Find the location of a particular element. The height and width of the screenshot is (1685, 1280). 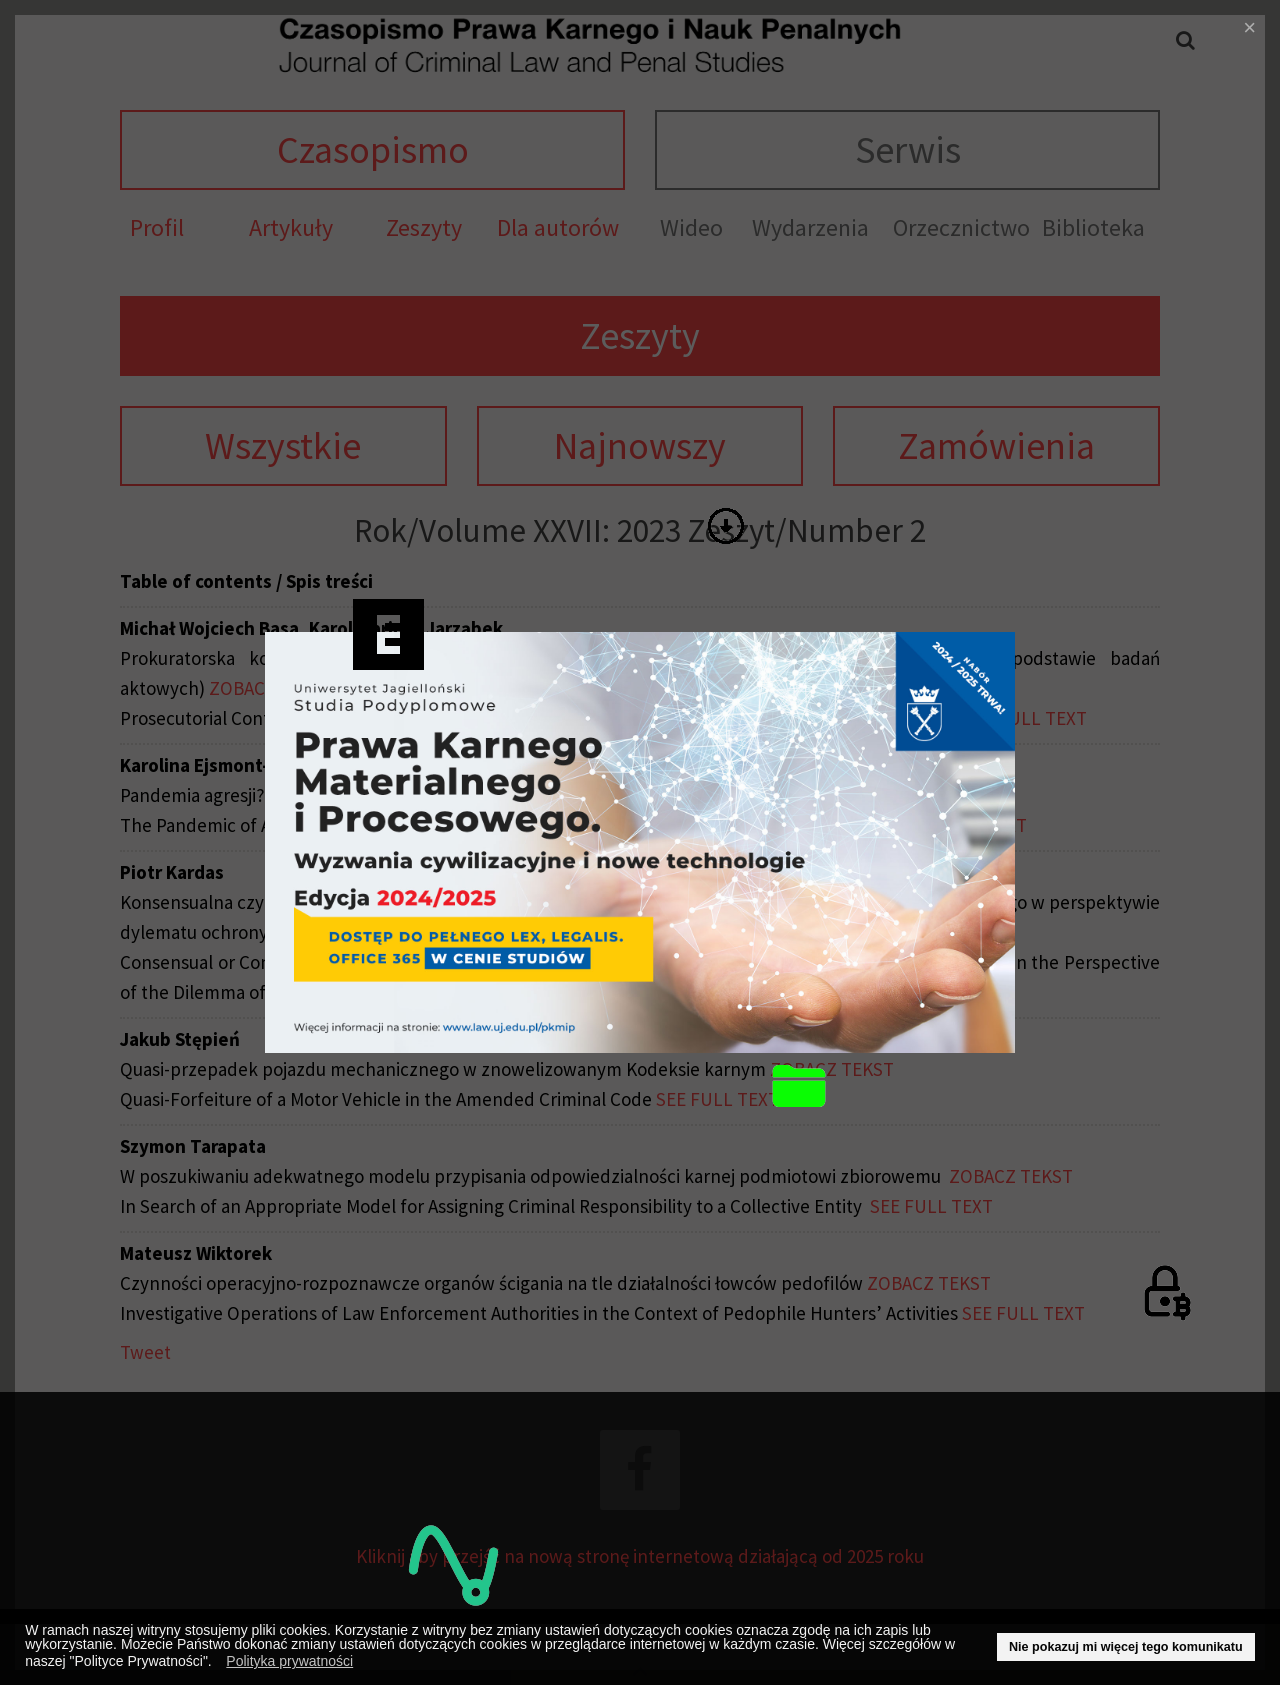

indicates explicit content warning is located at coordinates (388, 634).